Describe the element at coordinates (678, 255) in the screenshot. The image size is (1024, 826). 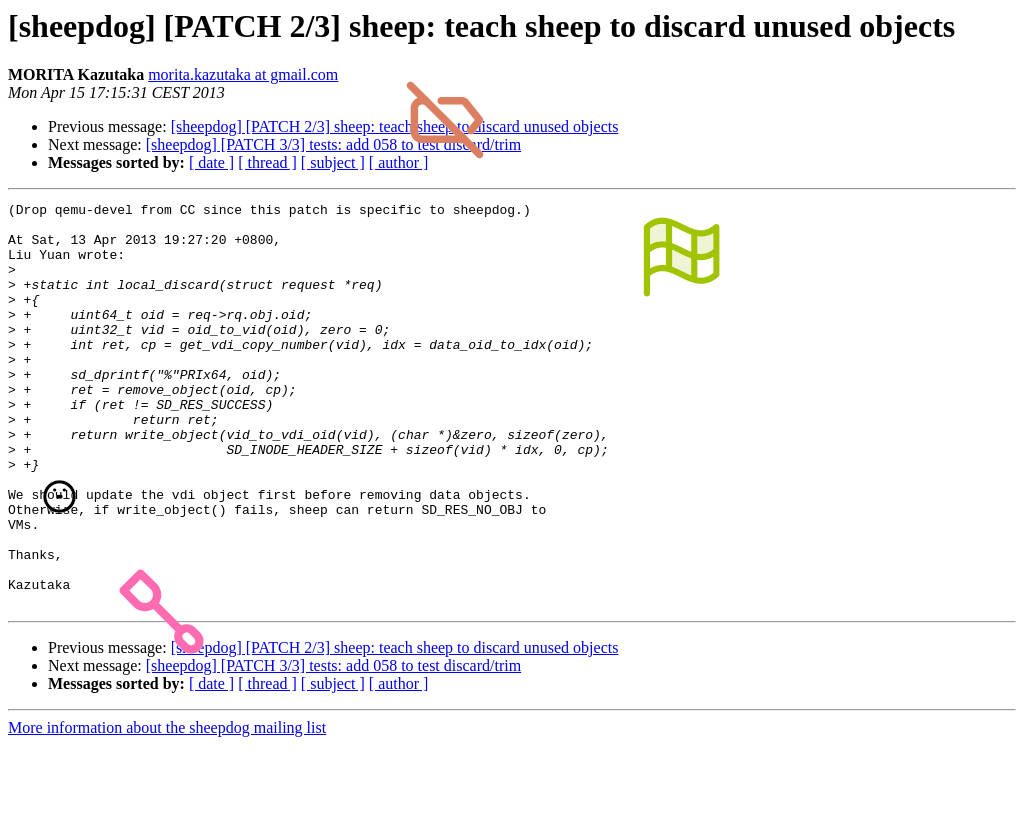
I see `indicates finish line or goal completion` at that location.